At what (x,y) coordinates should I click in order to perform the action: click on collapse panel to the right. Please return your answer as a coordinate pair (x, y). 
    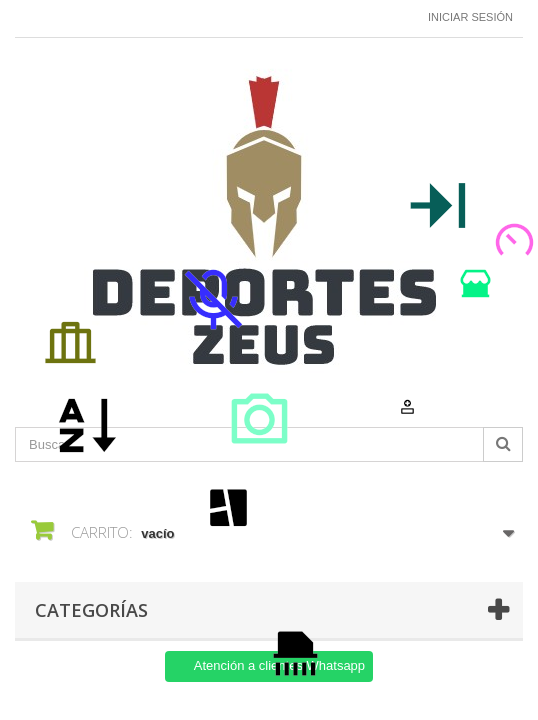
    Looking at the image, I should click on (439, 205).